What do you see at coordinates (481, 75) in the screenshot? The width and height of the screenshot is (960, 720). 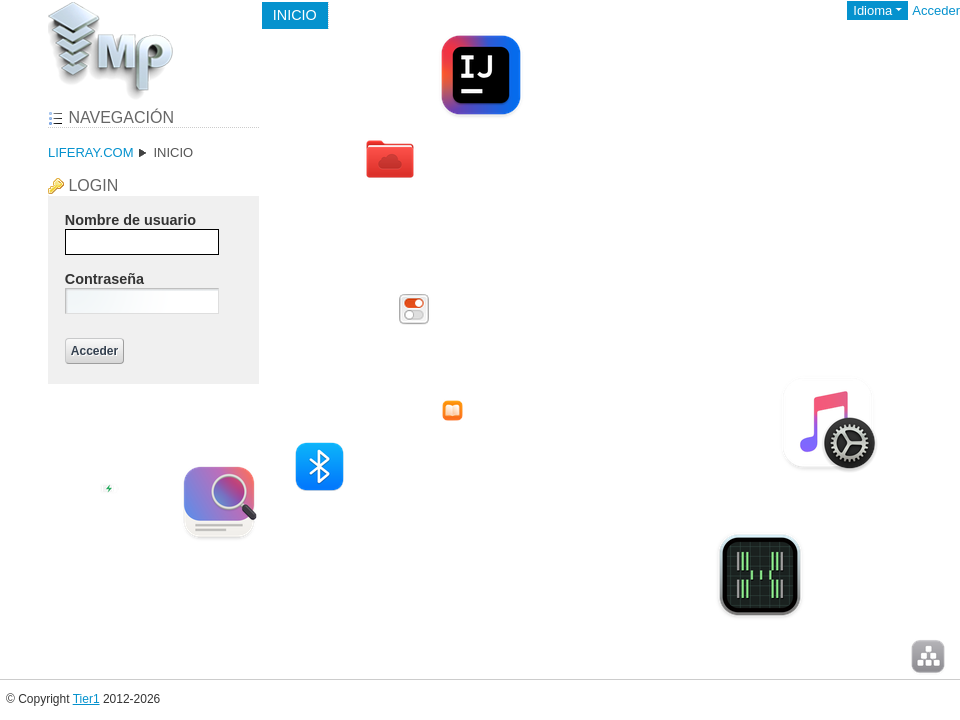 I see `open IntelliJ IDEA development environment` at bounding box center [481, 75].